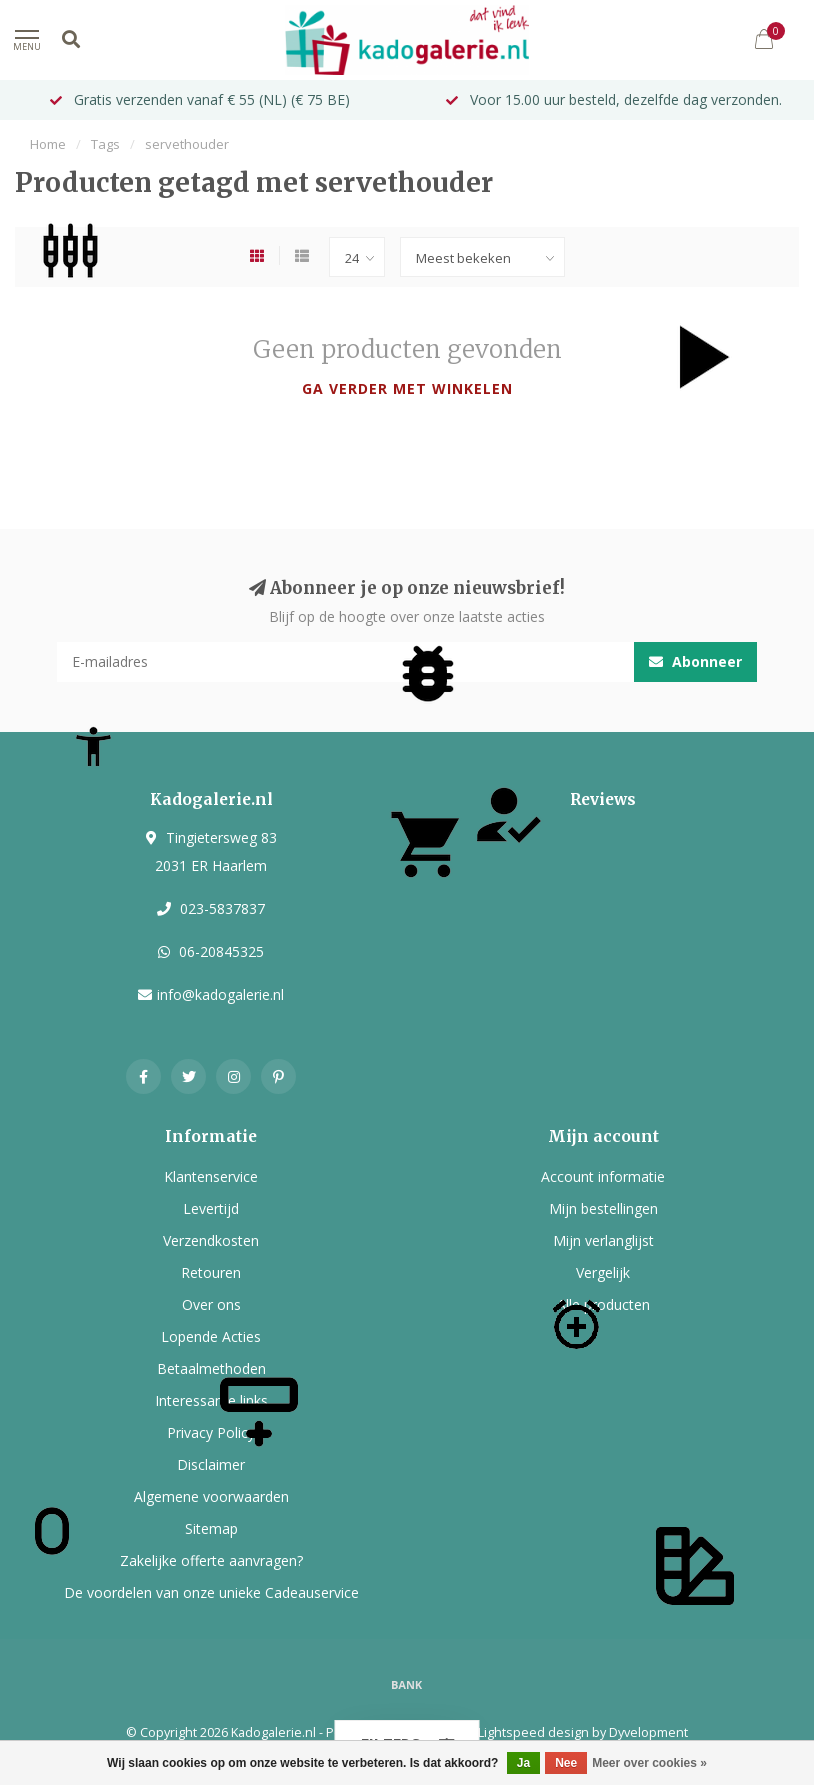 The width and height of the screenshot is (814, 1785). Describe the element at coordinates (576, 1324) in the screenshot. I see `add a new alarm` at that location.